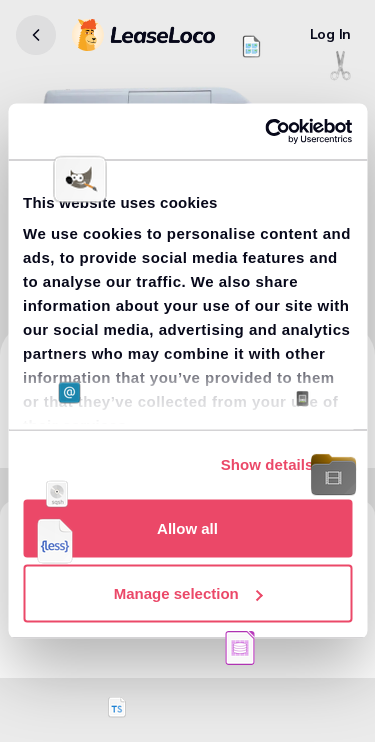 The image size is (375, 742). Describe the element at coordinates (302, 398) in the screenshot. I see `sega master system ROM file` at that location.